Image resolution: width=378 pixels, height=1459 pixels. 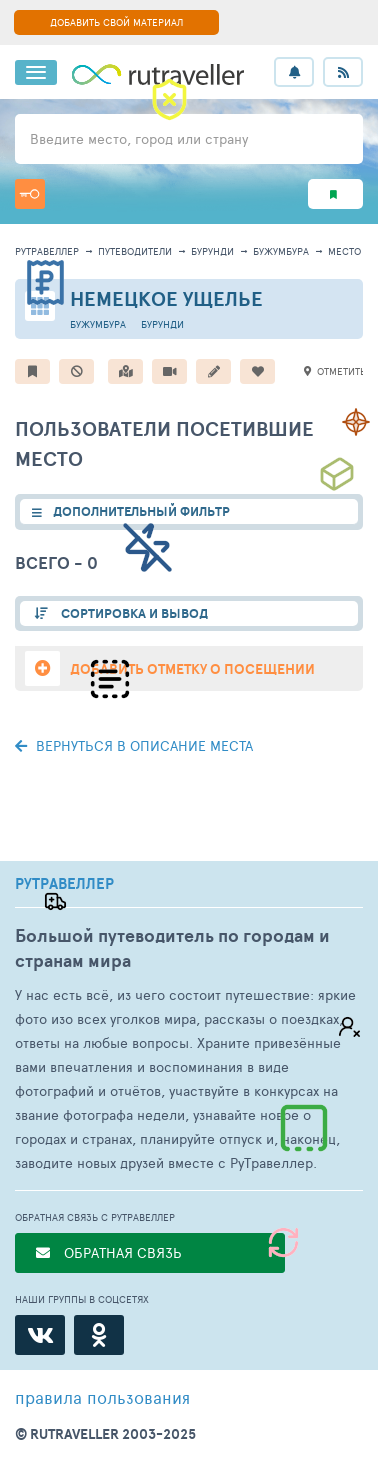 I want to click on remove a user or contact, so click(x=349, y=1026).